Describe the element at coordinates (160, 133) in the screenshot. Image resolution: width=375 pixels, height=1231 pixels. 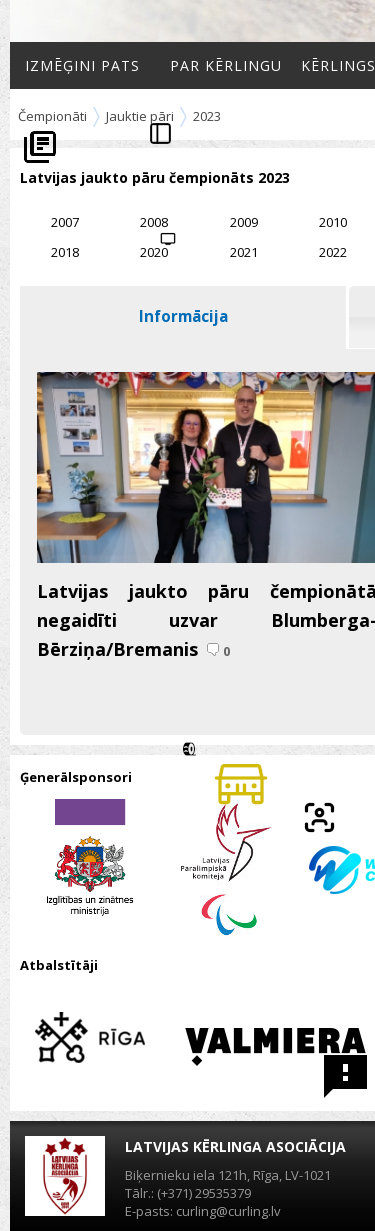
I see `toggle the left sidebar panel` at that location.